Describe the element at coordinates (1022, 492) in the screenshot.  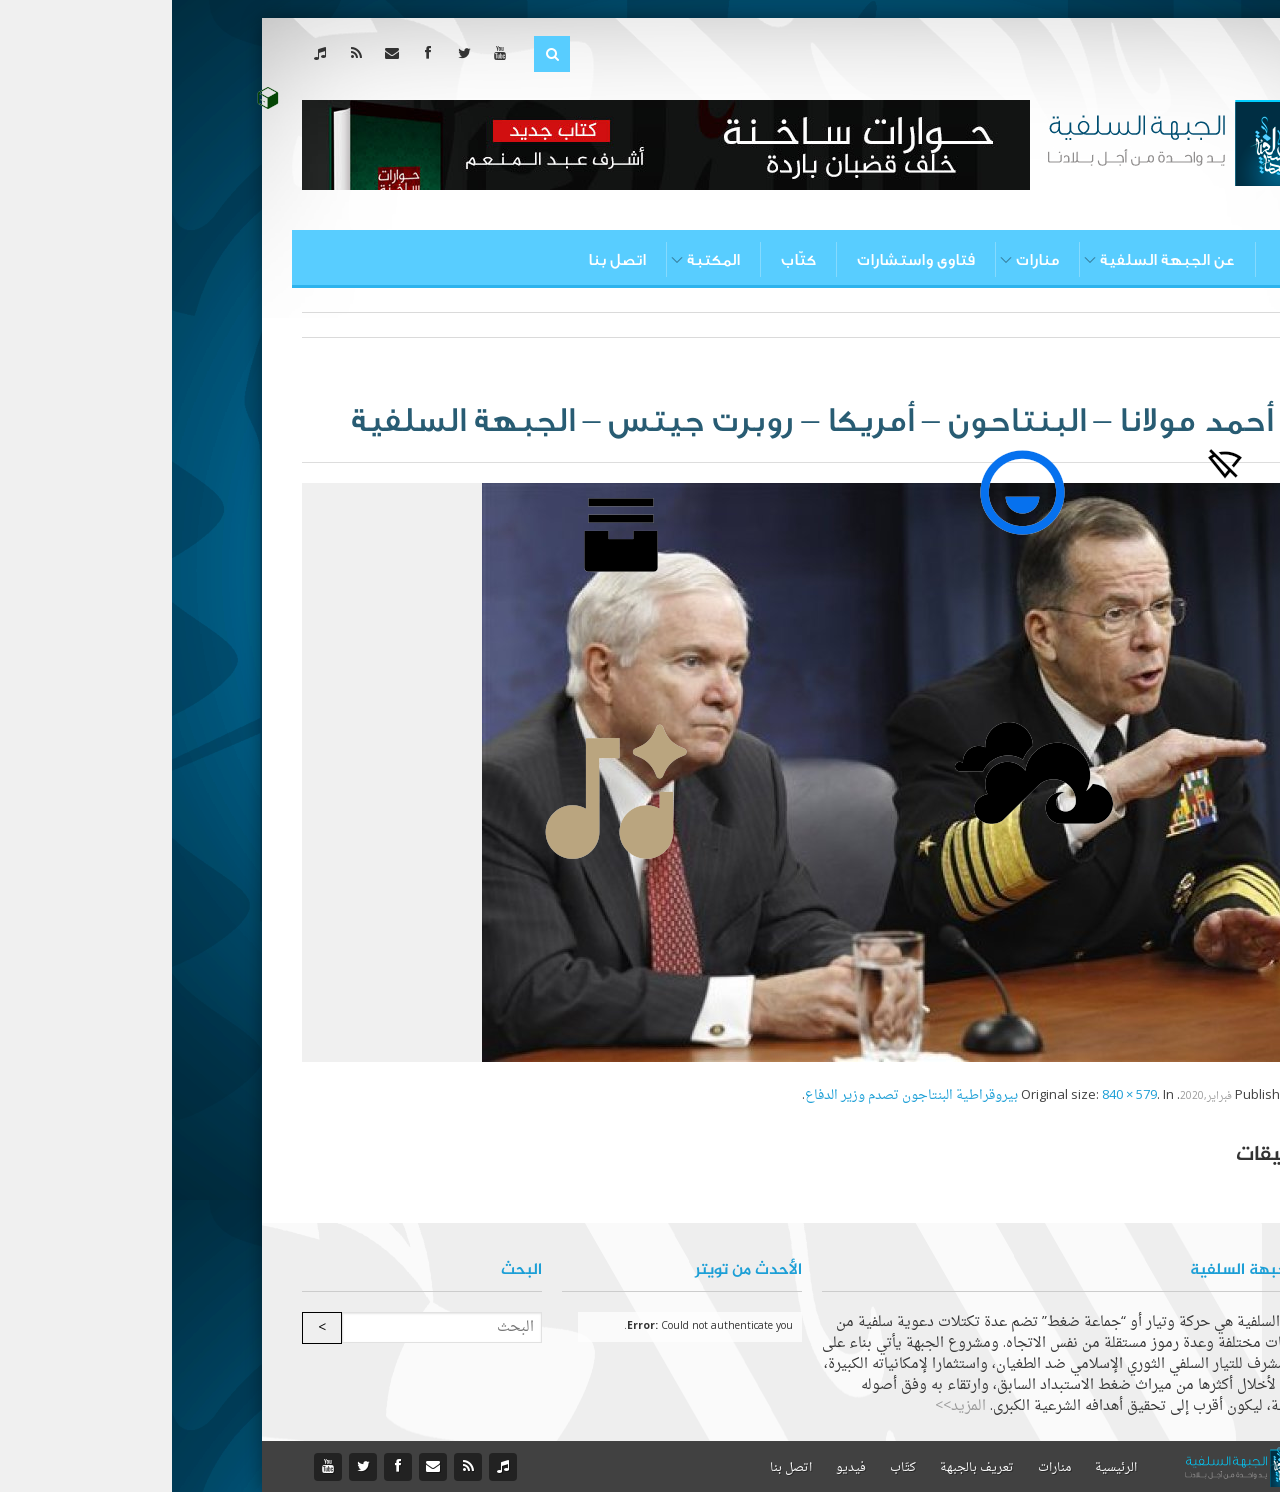
I see `add an emoji or reaction` at that location.